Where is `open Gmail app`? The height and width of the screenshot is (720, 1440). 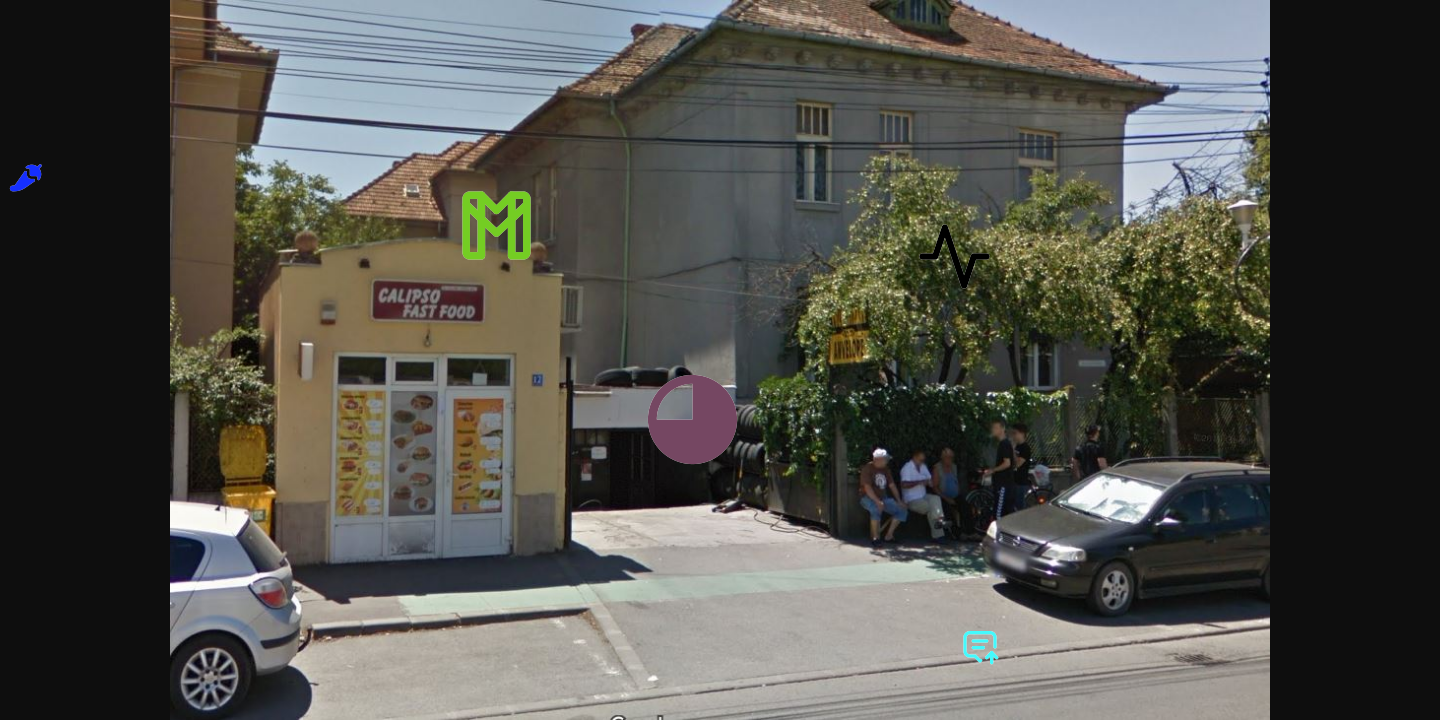
open Gmail app is located at coordinates (496, 225).